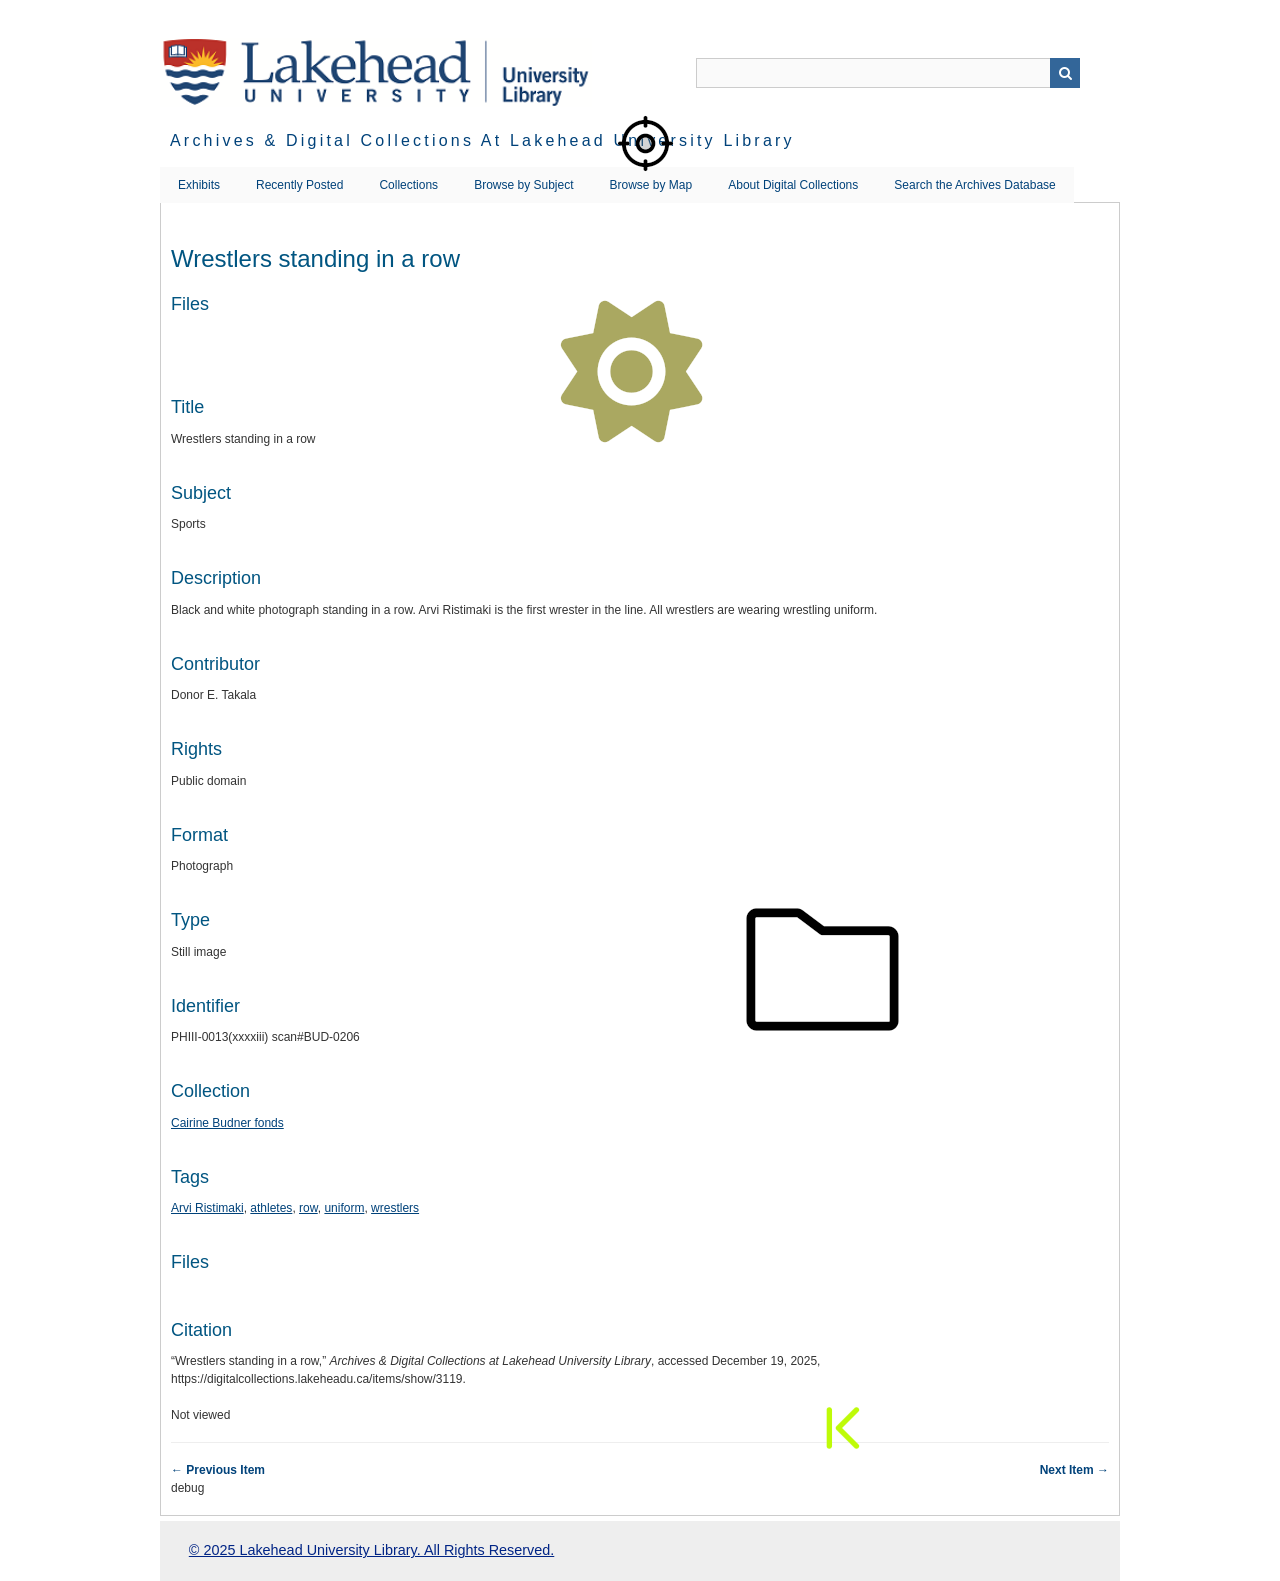 The width and height of the screenshot is (1280, 1581). What do you see at coordinates (822, 966) in the screenshot?
I see `access folder contents` at bounding box center [822, 966].